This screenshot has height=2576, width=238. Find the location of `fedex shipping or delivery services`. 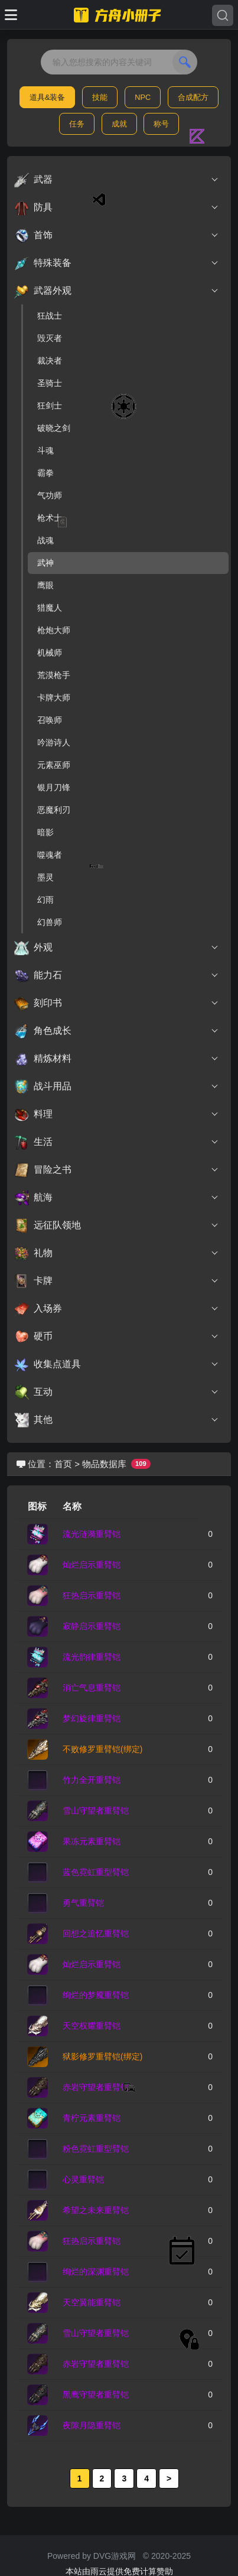

fedex shipping or delivery services is located at coordinates (96, 866).